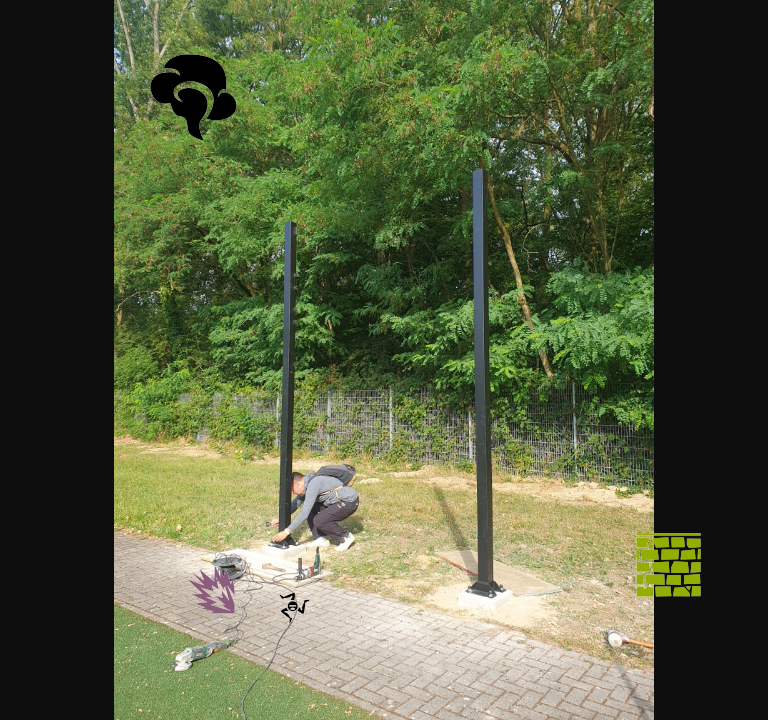 This screenshot has height=720, width=768. Describe the element at coordinates (668, 564) in the screenshot. I see `build or place a stone wall in-game` at that location.